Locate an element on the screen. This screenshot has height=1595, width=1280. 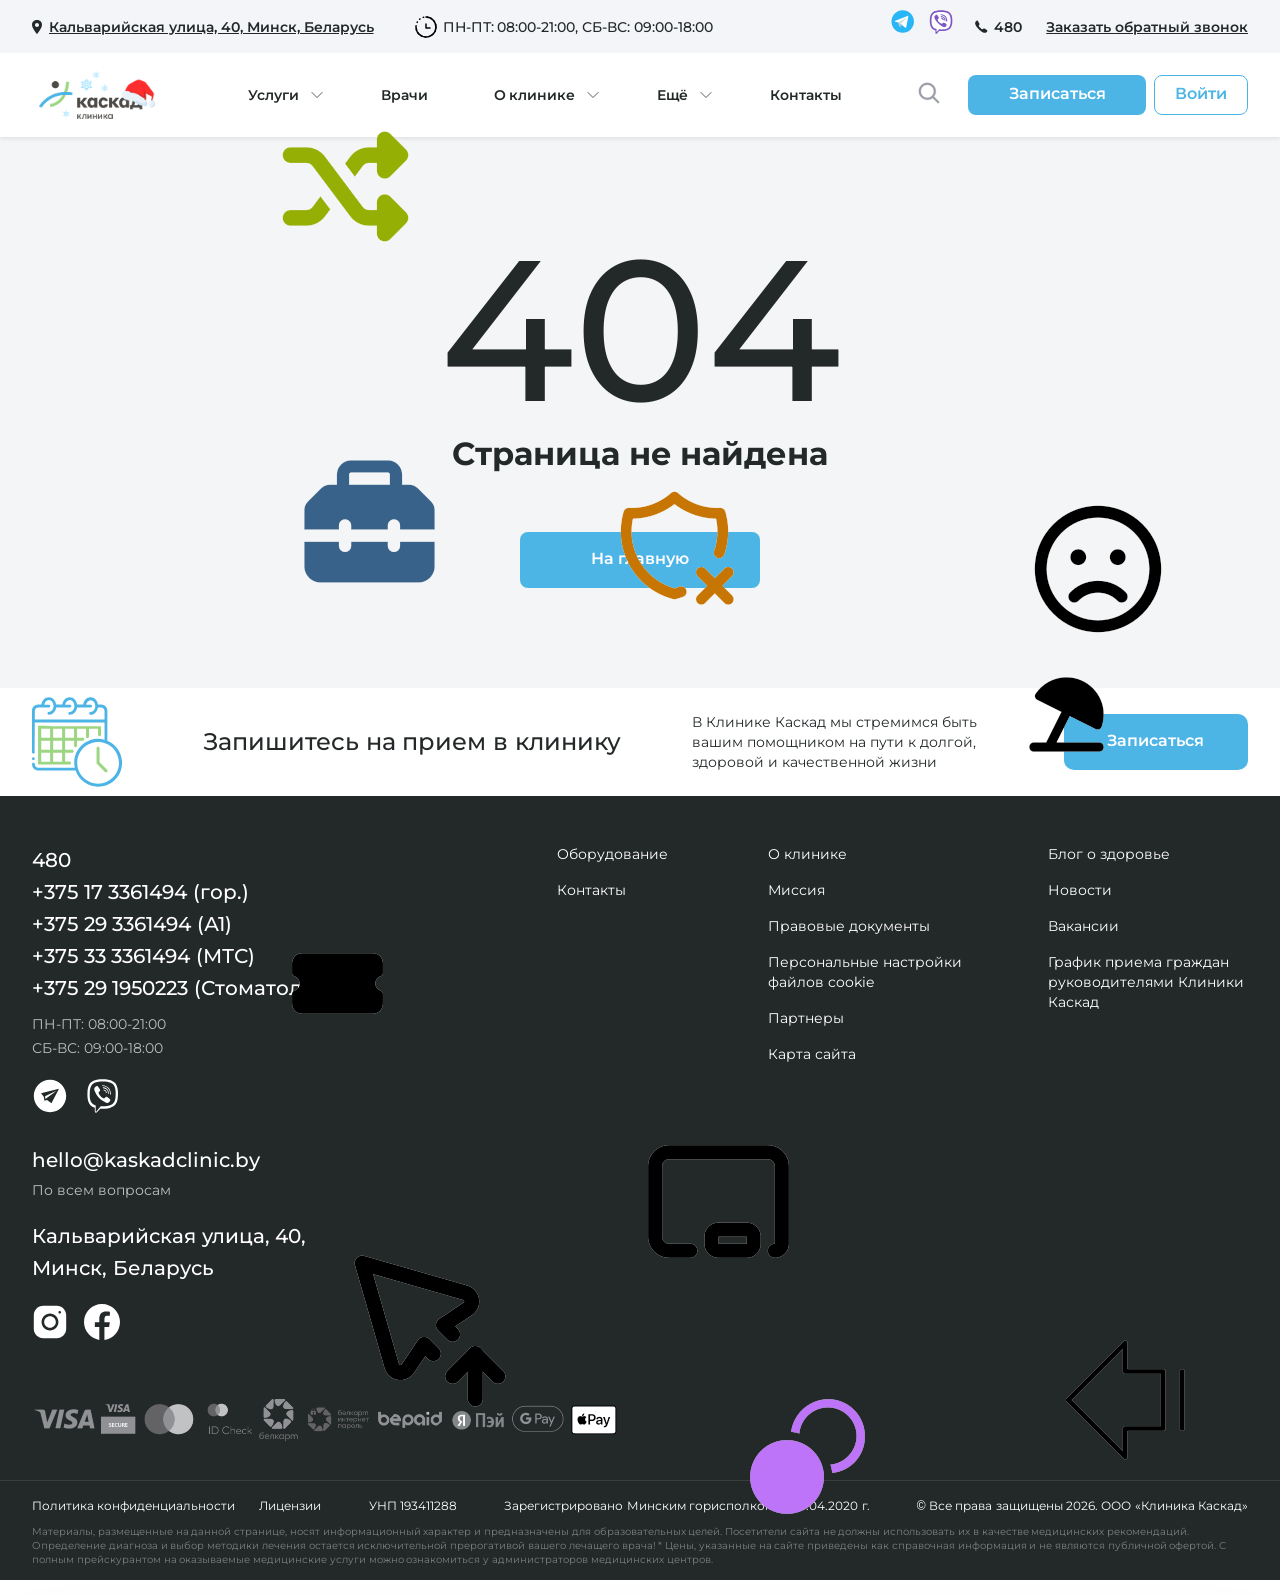
disable security protection is located at coordinates (674, 545).